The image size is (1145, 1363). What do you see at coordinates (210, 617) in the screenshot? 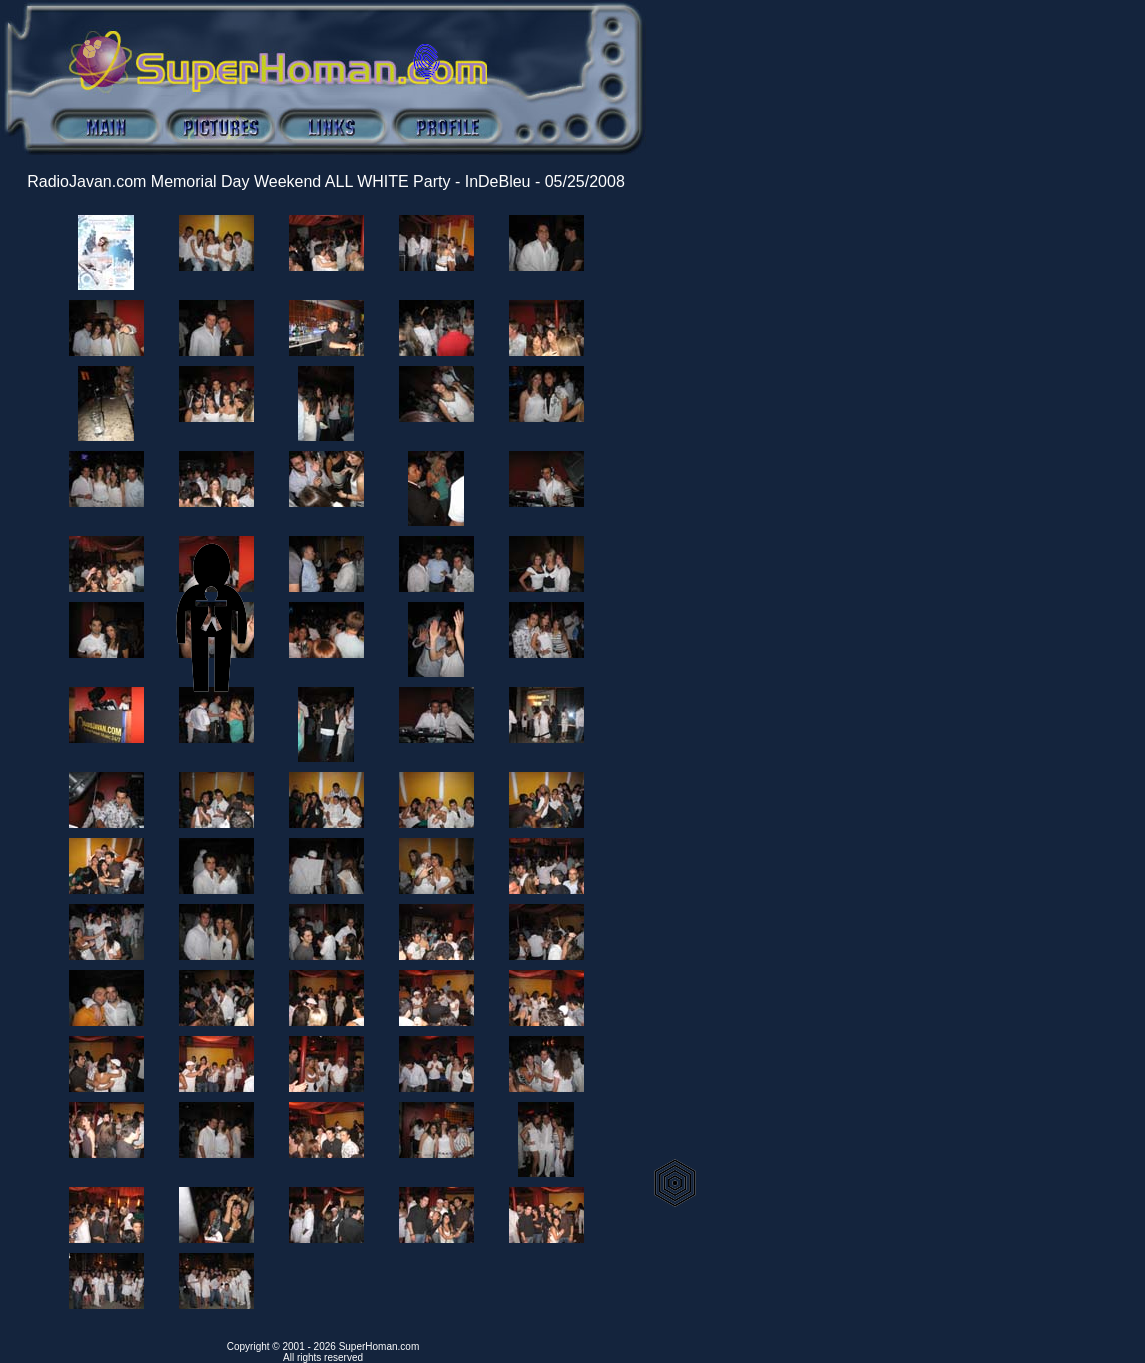
I see `access meditation or mindfulness features` at bounding box center [210, 617].